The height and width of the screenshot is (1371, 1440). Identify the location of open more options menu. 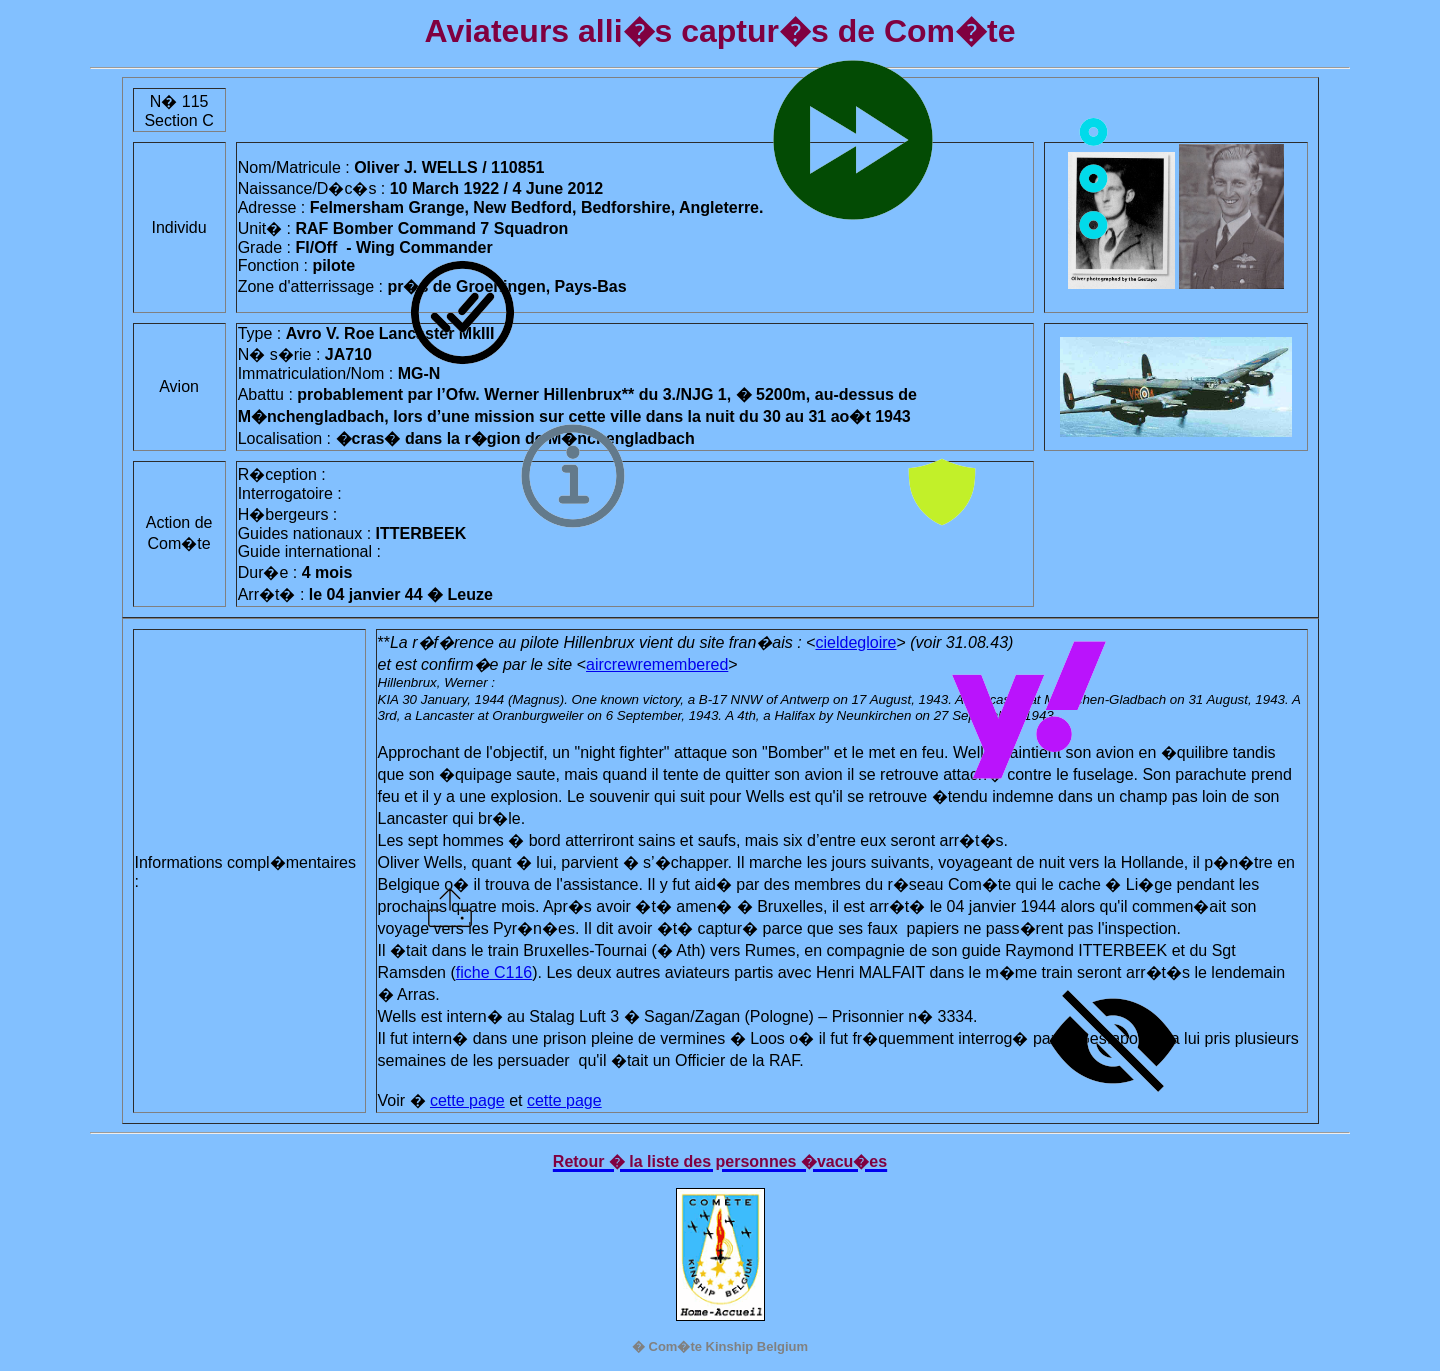
(1093, 178).